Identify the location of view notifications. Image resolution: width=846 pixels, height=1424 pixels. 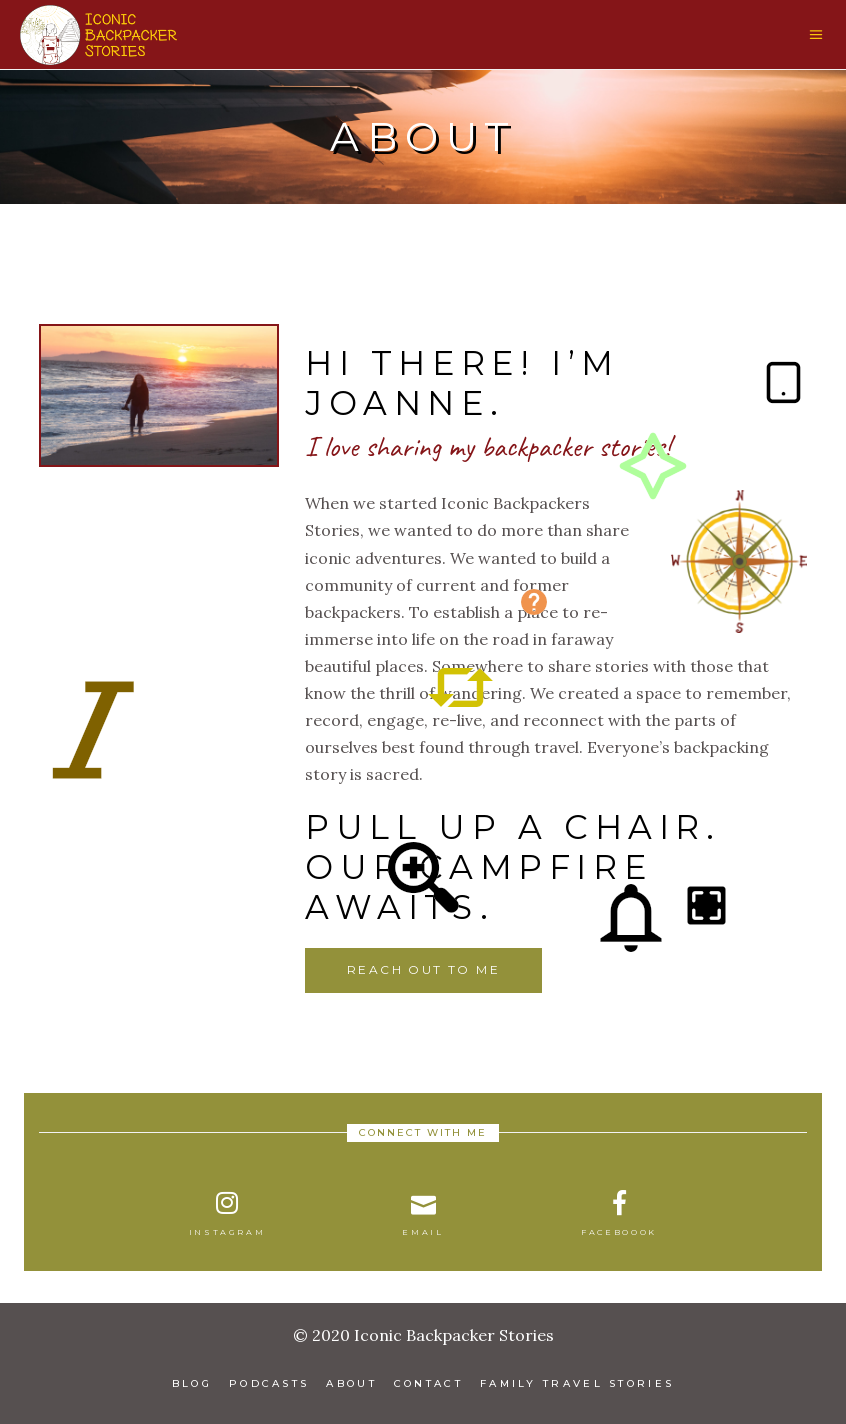
(631, 918).